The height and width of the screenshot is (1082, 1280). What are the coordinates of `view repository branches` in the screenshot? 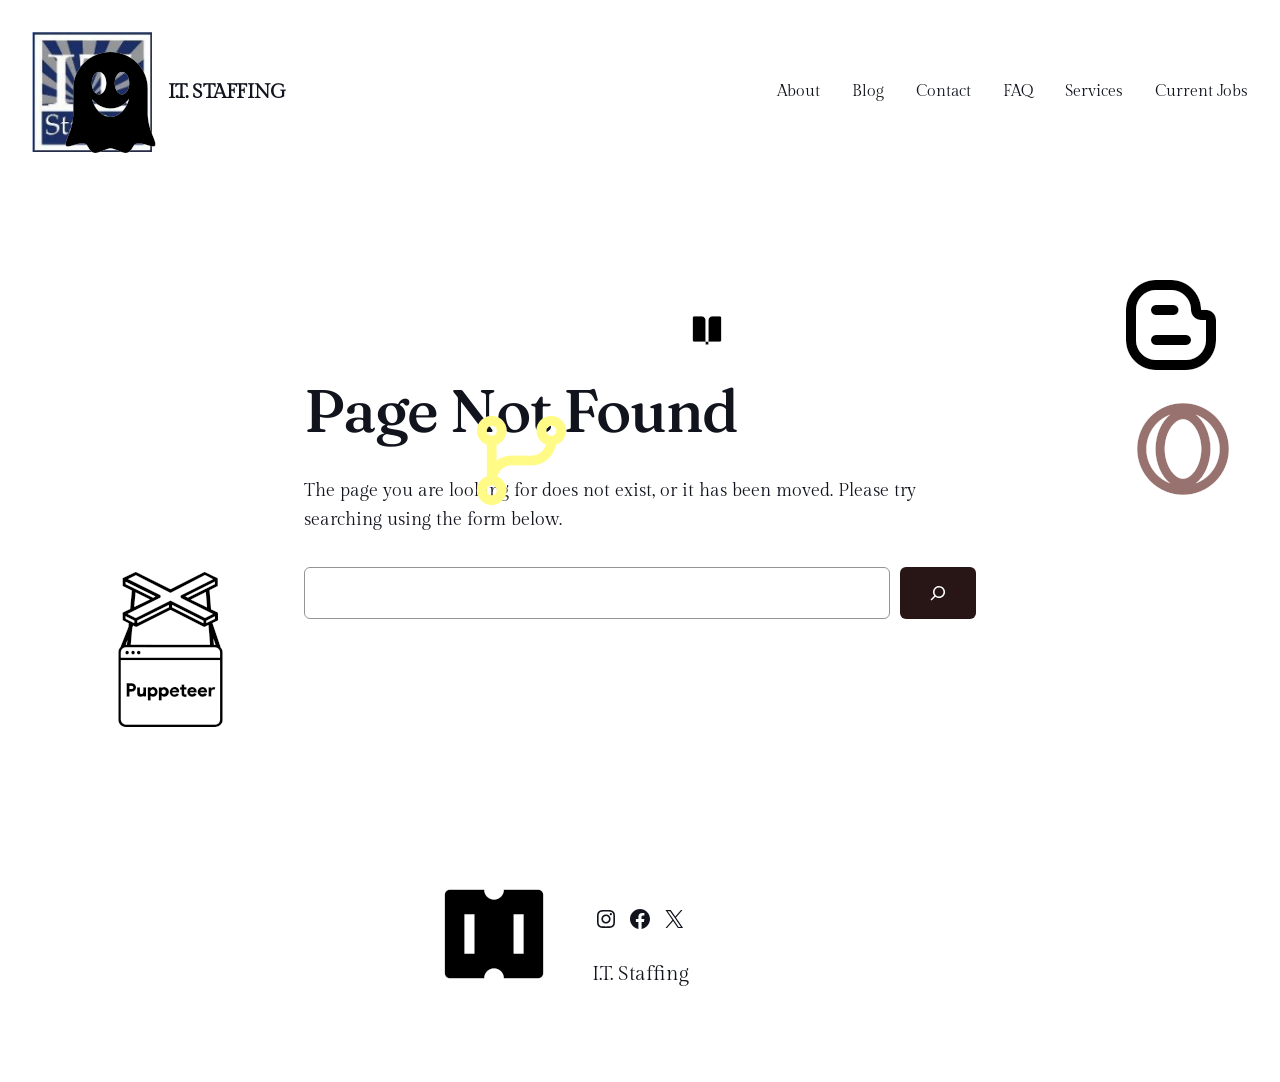 It's located at (521, 460).